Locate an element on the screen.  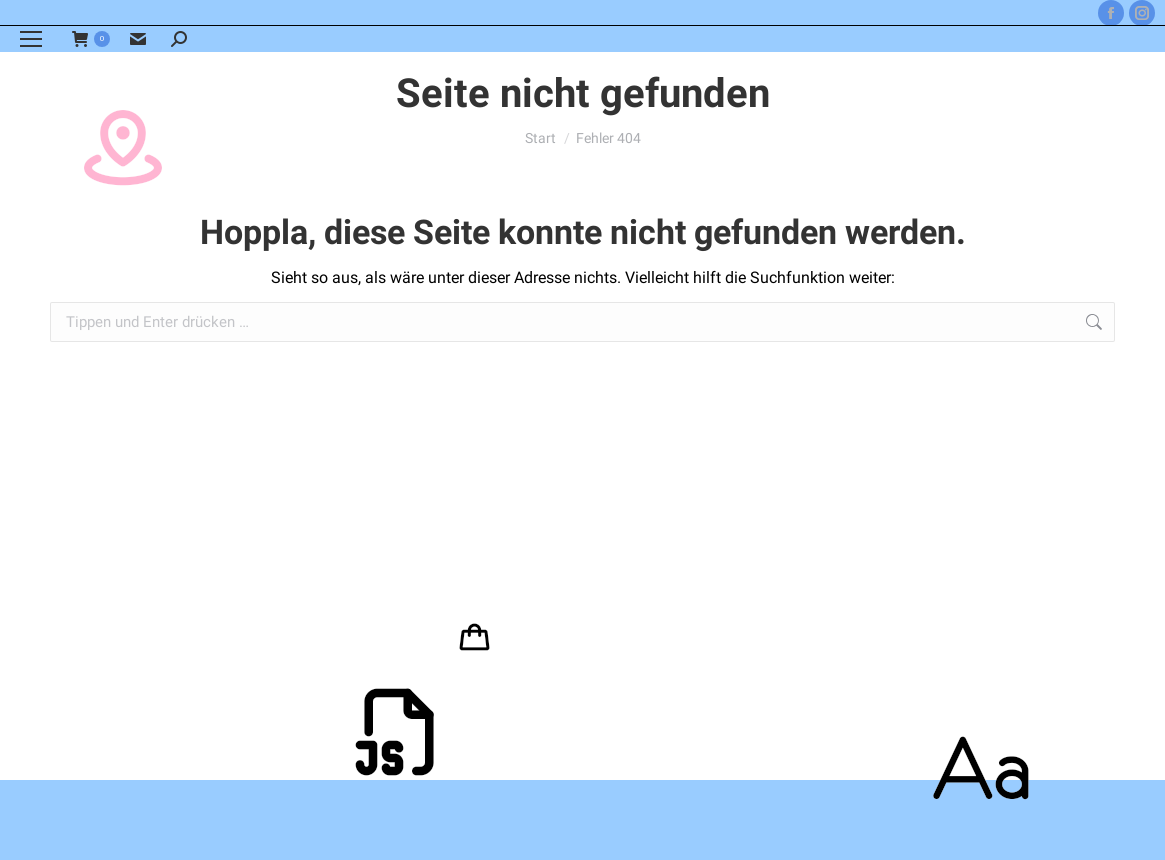
view location area or zone on map is located at coordinates (123, 149).